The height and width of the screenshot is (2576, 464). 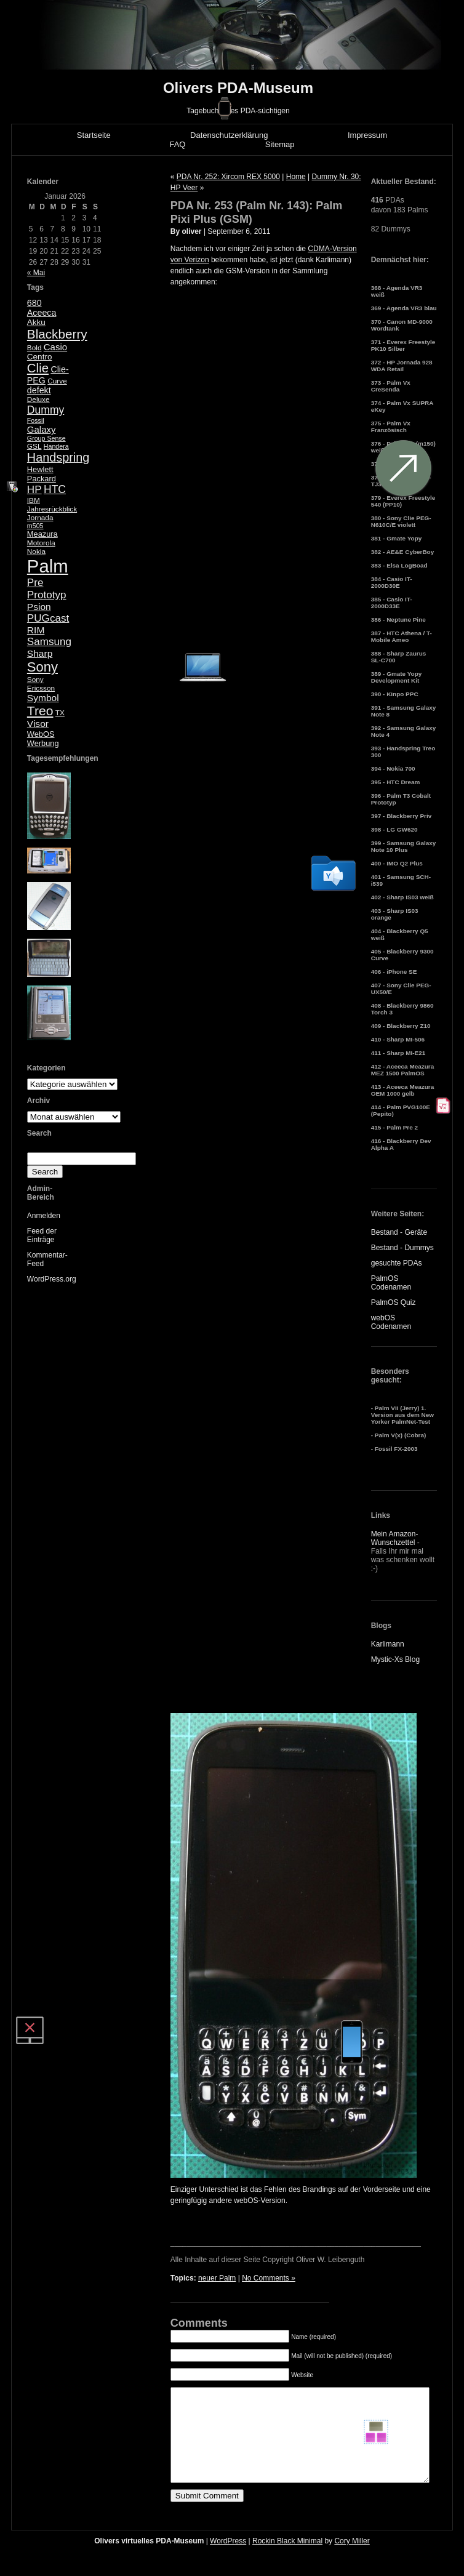 I want to click on select all items in the current view, so click(x=376, y=2432).